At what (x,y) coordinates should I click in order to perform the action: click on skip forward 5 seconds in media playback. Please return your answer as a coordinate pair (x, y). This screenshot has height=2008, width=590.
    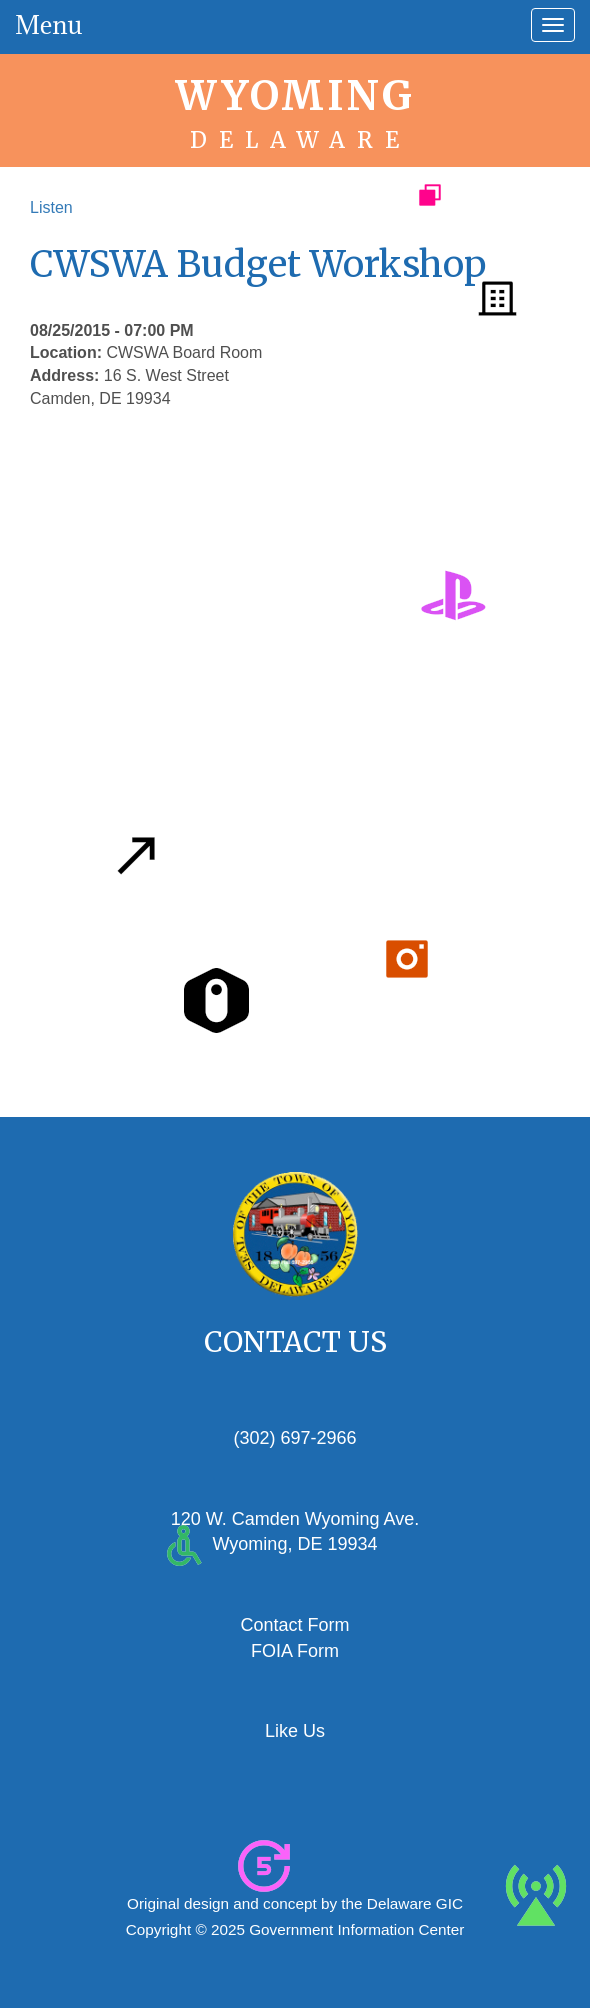
    Looking at the image, I should click on (264, 1866).